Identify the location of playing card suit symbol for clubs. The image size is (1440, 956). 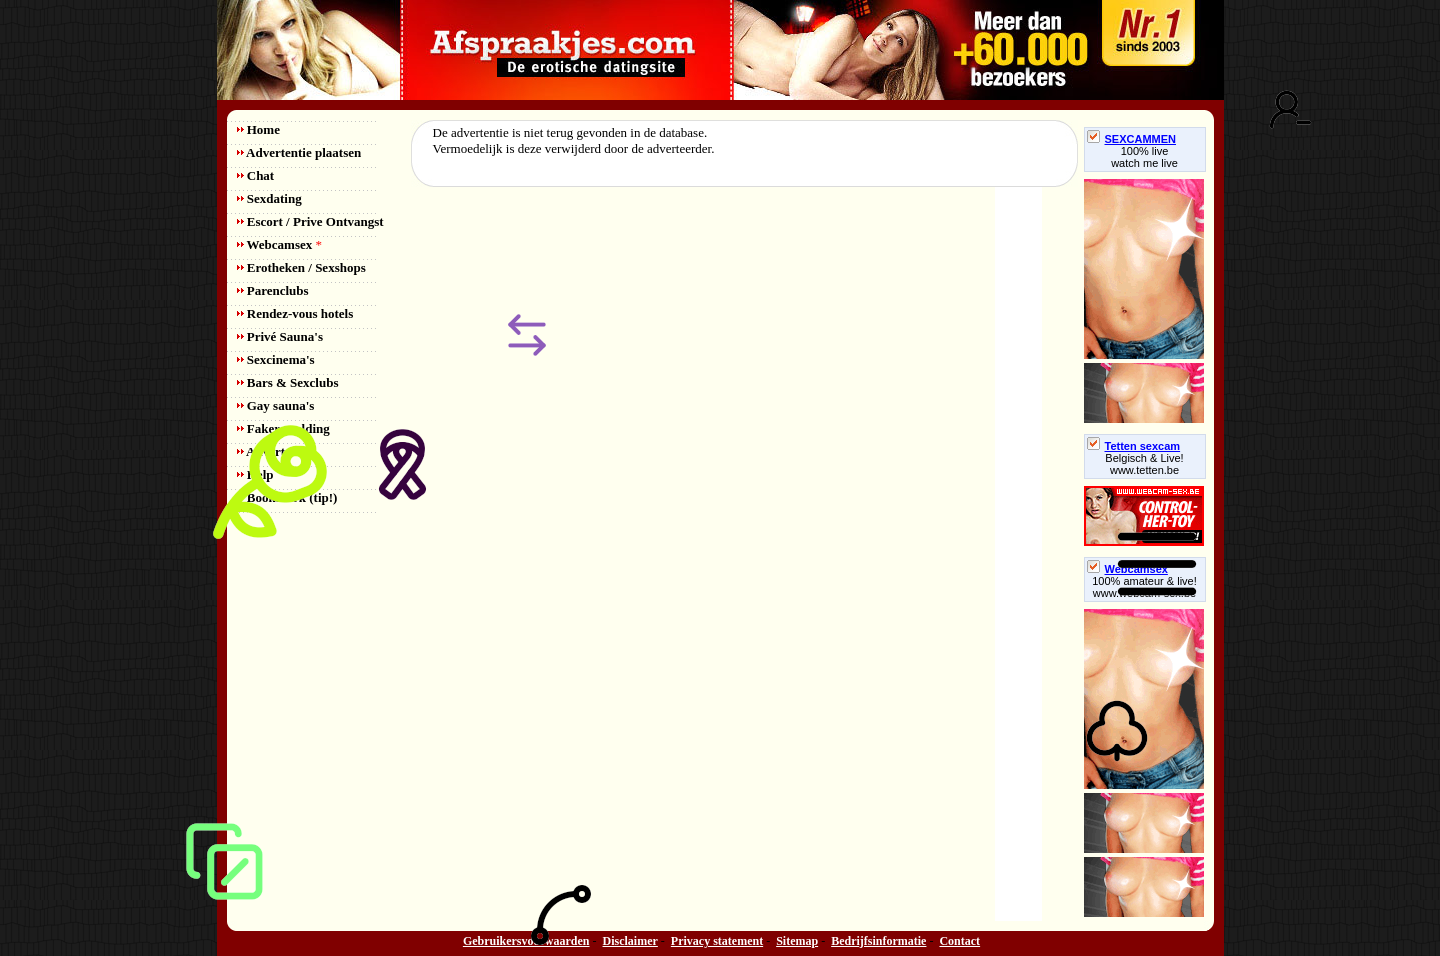
(1117, 731).